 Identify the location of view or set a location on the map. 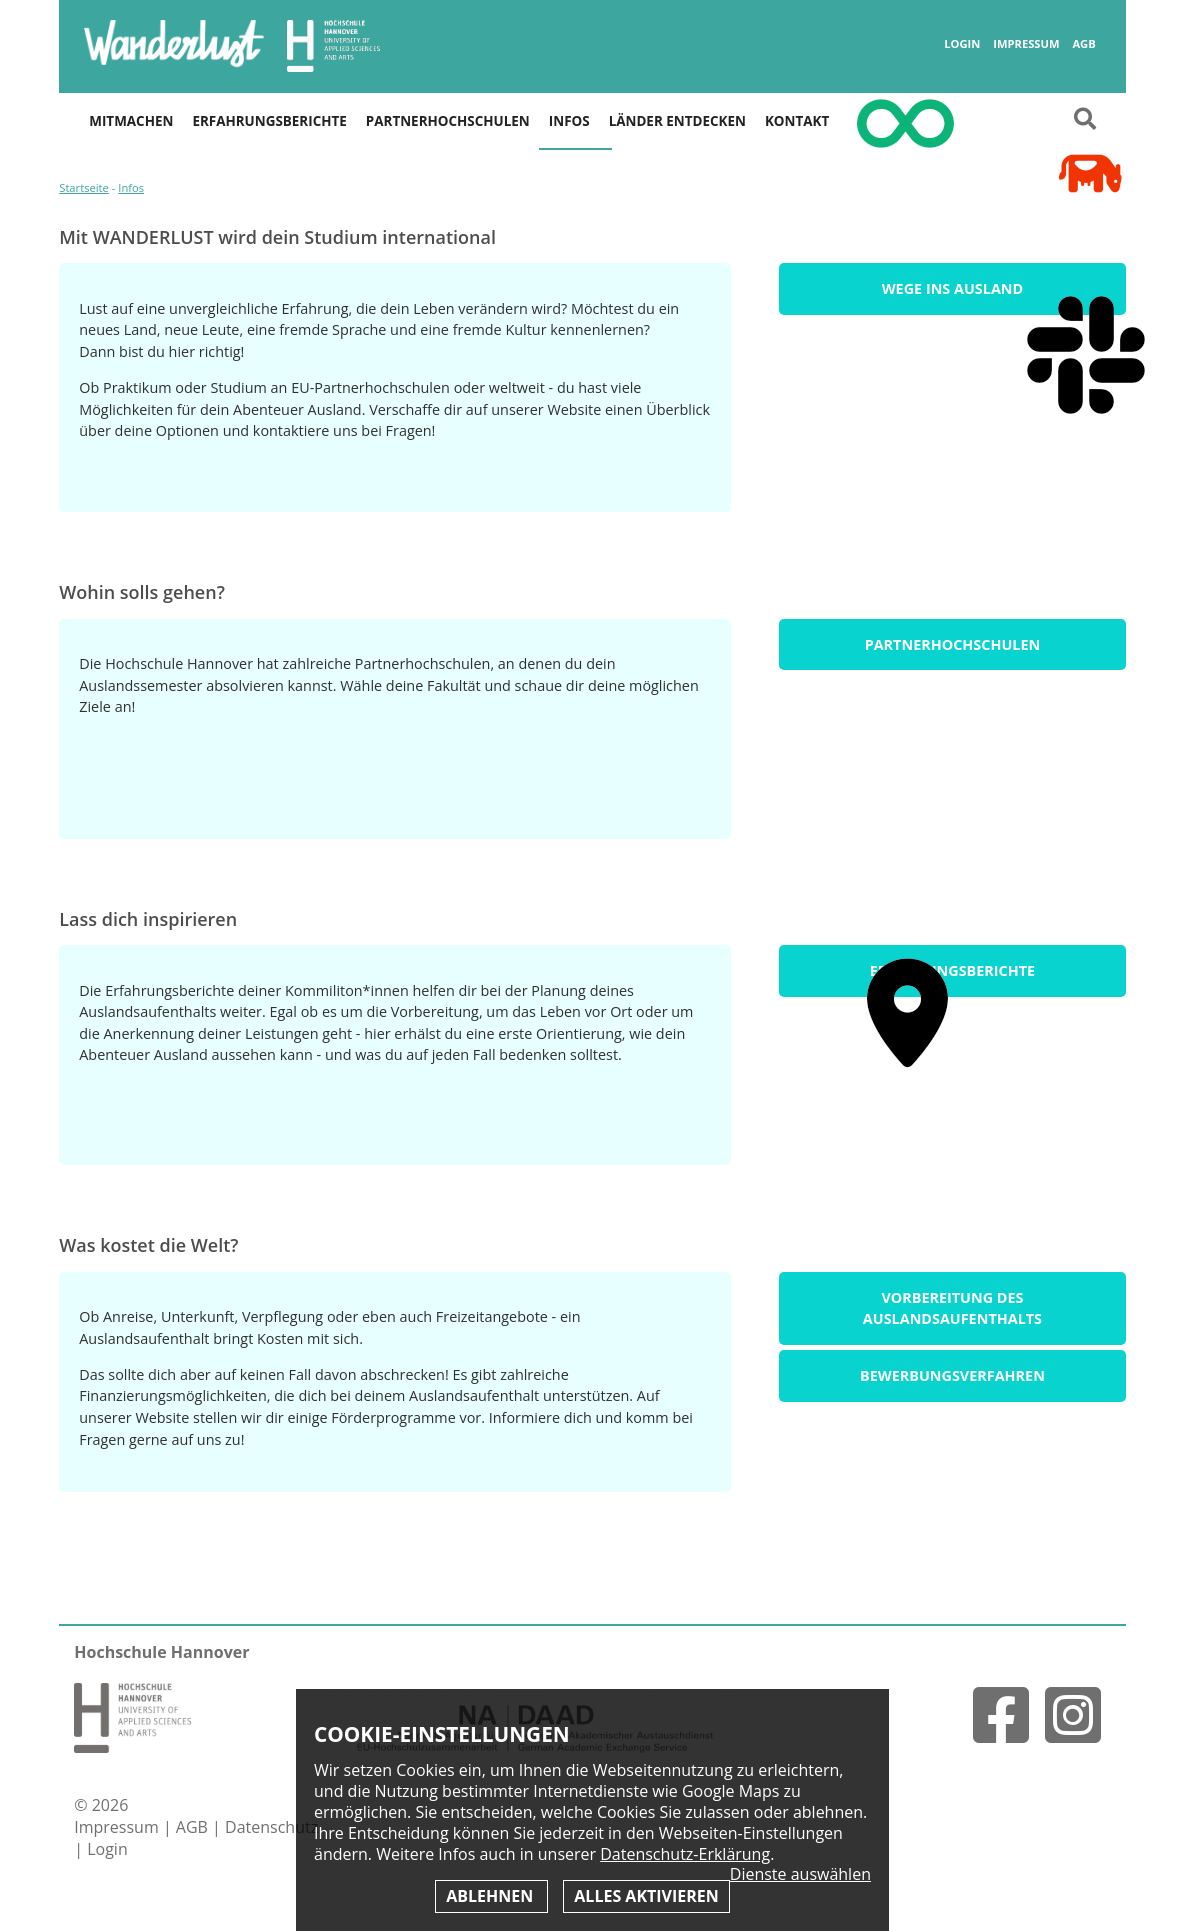
(907, 1012).